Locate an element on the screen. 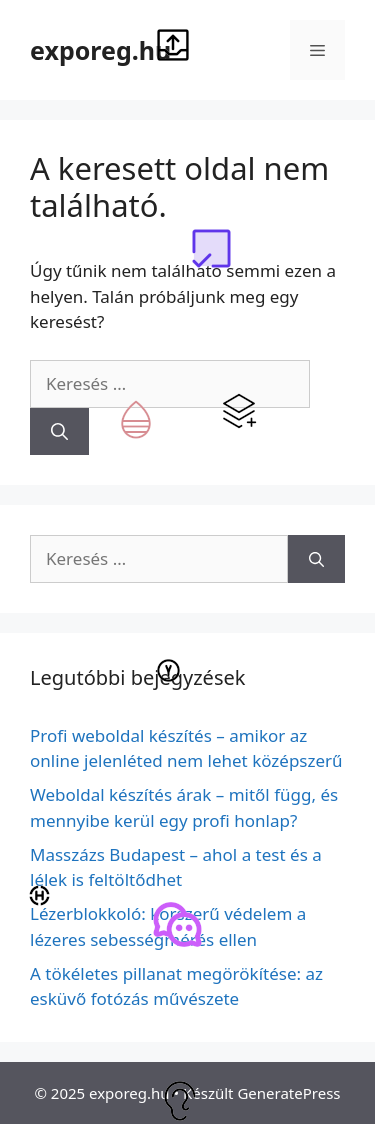  indicates a helipad or helicopter landing zone is located at coordinates (39, 895).